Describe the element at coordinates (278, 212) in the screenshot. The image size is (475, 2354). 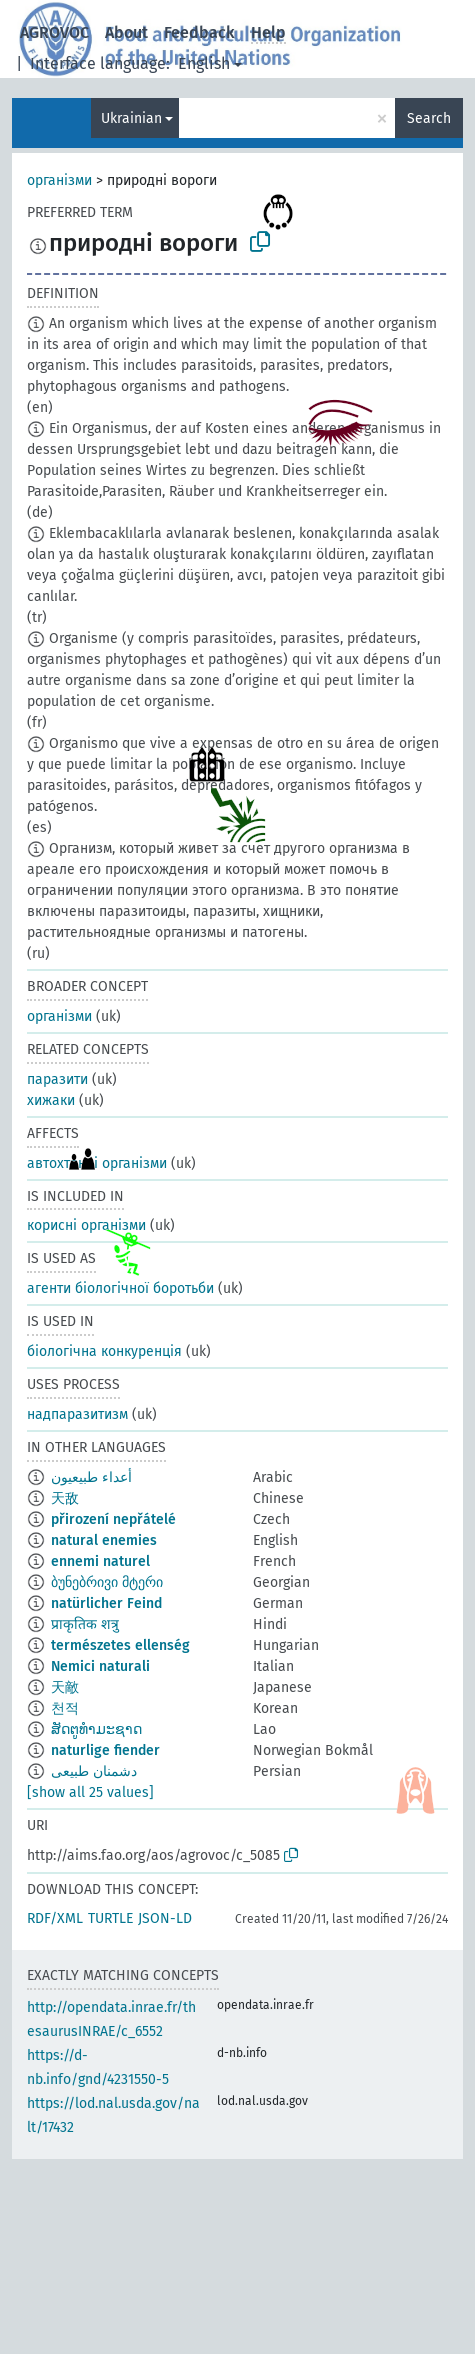
I see `equip a skull ring accessory` at that location.